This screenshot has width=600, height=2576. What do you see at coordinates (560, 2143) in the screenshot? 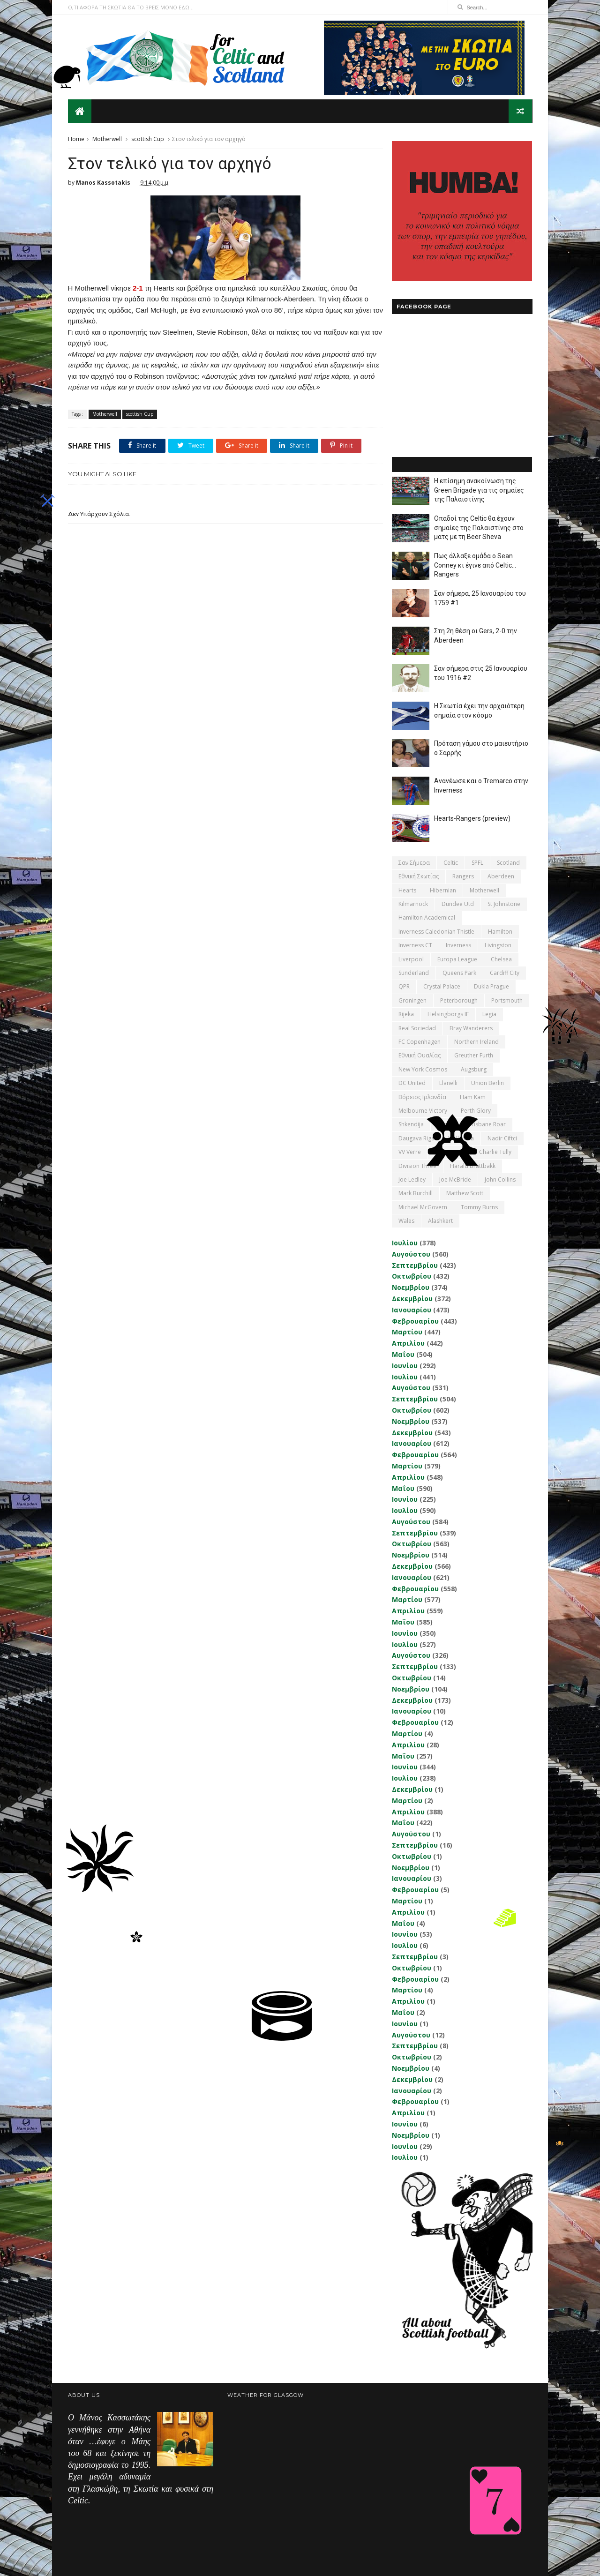
I see `represents a planet or celestial body in a space game` at bounding box center [560, 2143].